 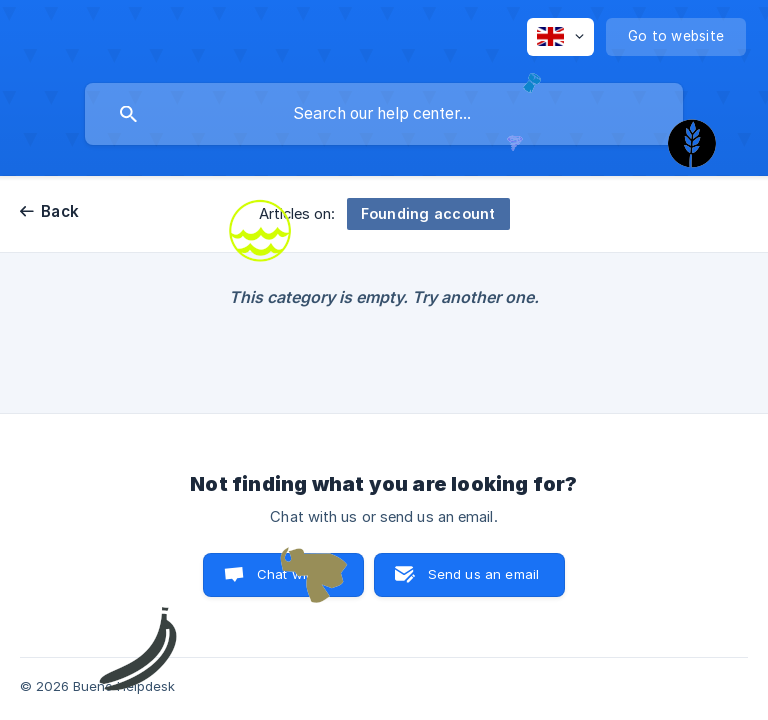 I want to click on indicates ocean or maritime game mode, so click(x=260, y=231).